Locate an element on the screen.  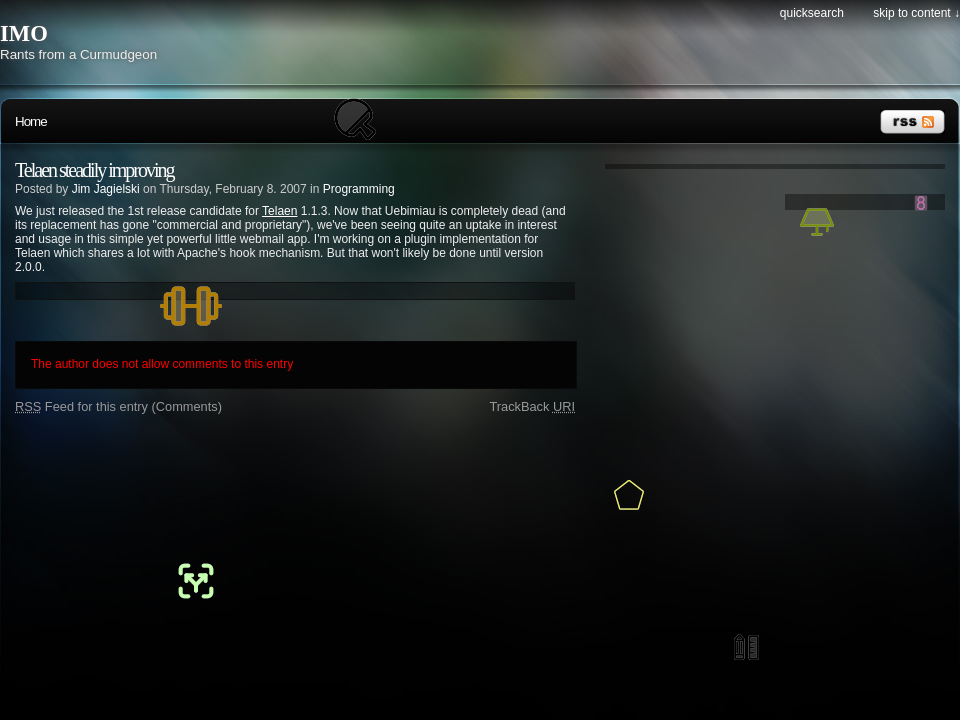
access workout or fitness features is located at coordinates (191, 306).